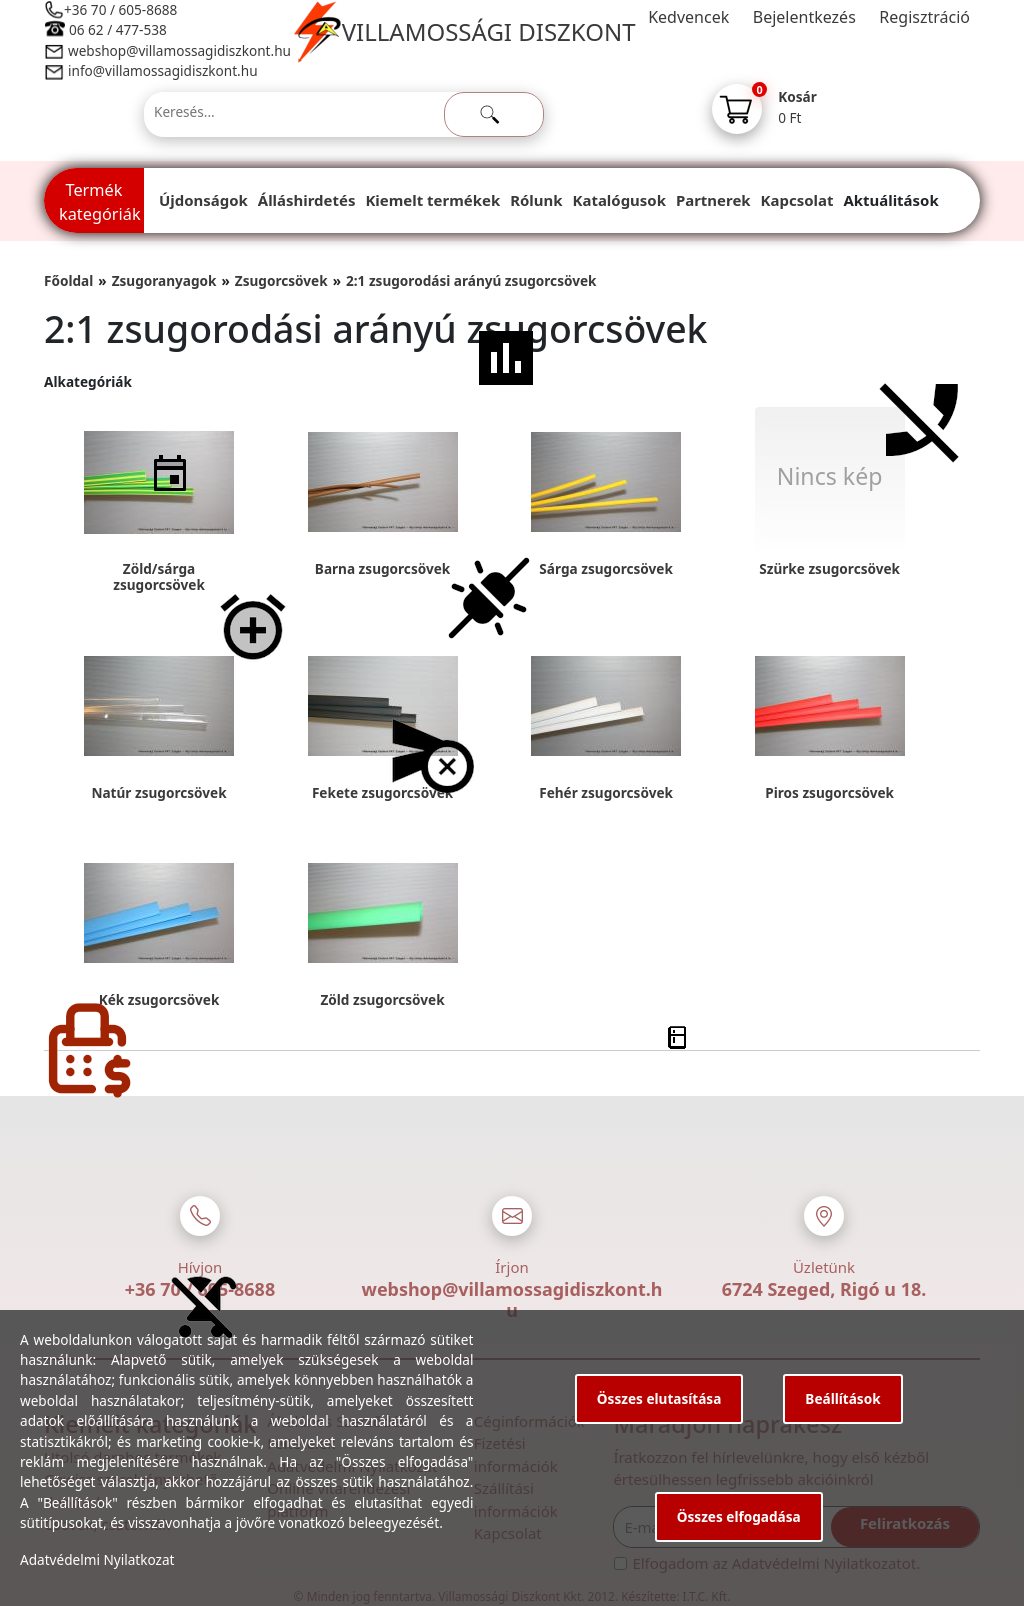 Image resolution: width=1024 pixels, height=1606 pixels. What do you see at coordinates (253, 627) in the screenshot?
I see `add a new alarm` at bounding box center [253, 627].